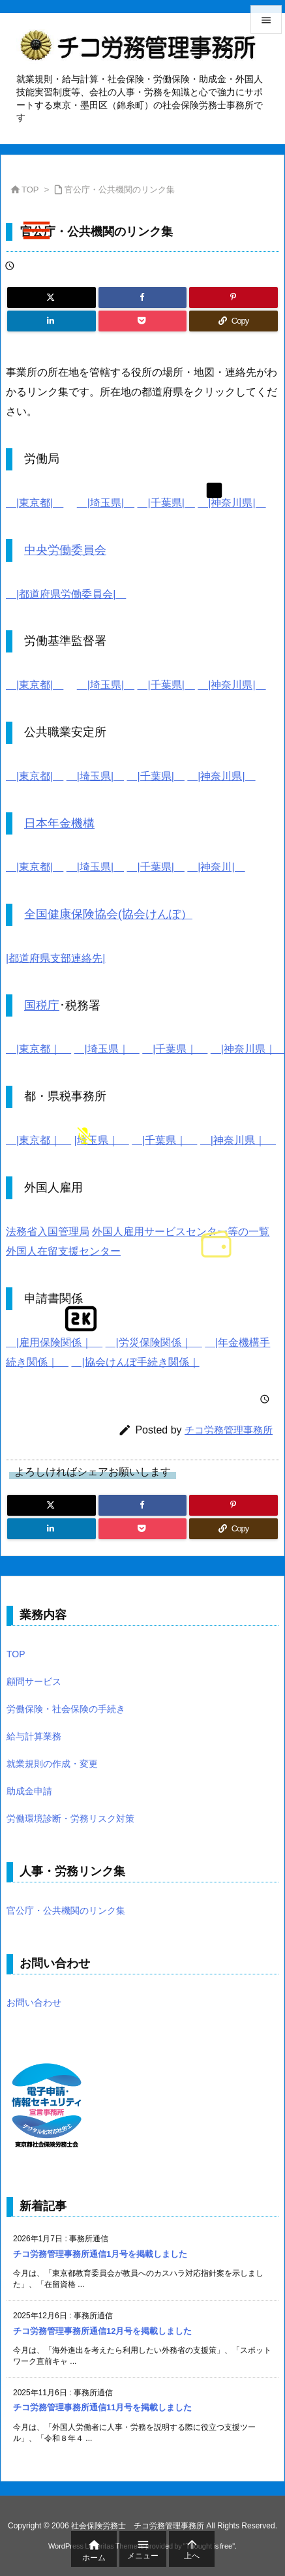 The width and height of the screenshot is (285, 2576). What do you see at coordinates (37, 230) in the screenshot?
I see `open navigation menu` at bounding box center [37, 230].